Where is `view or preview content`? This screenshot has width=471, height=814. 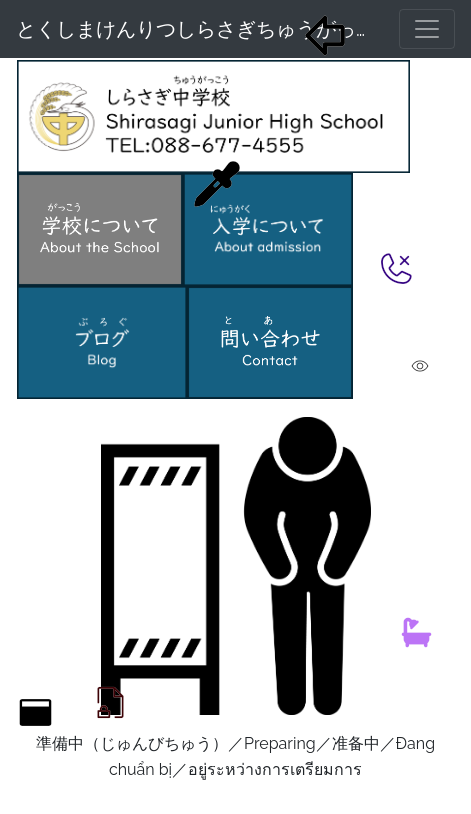
view or preview content is located at coordinates (420, 366).